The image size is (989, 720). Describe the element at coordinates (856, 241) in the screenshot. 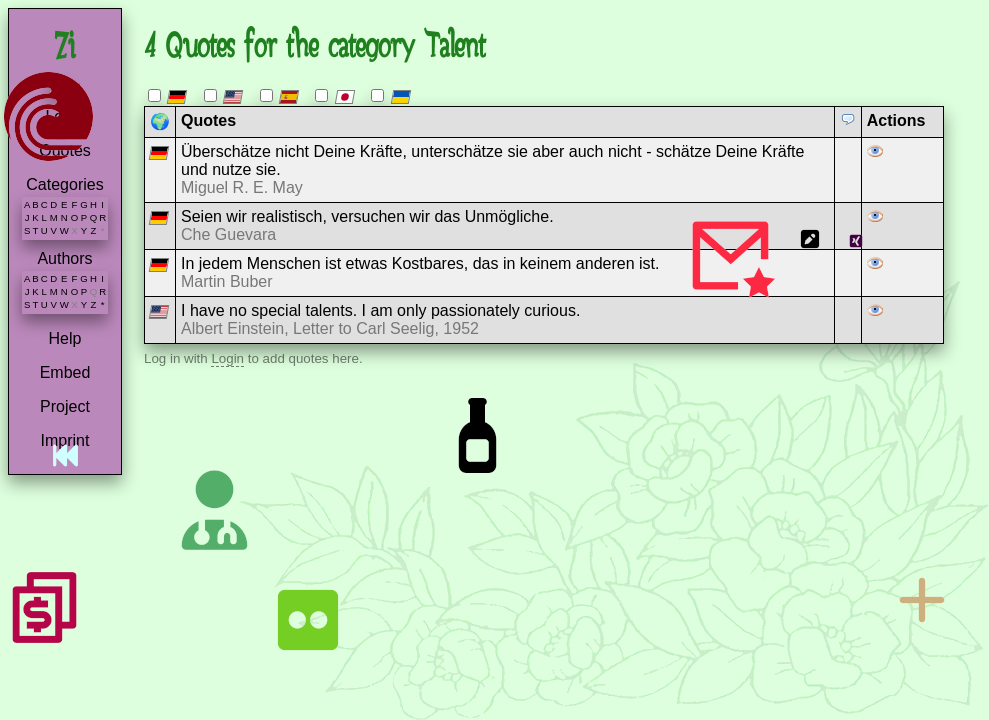

I see `open XING professional network app` at that location.